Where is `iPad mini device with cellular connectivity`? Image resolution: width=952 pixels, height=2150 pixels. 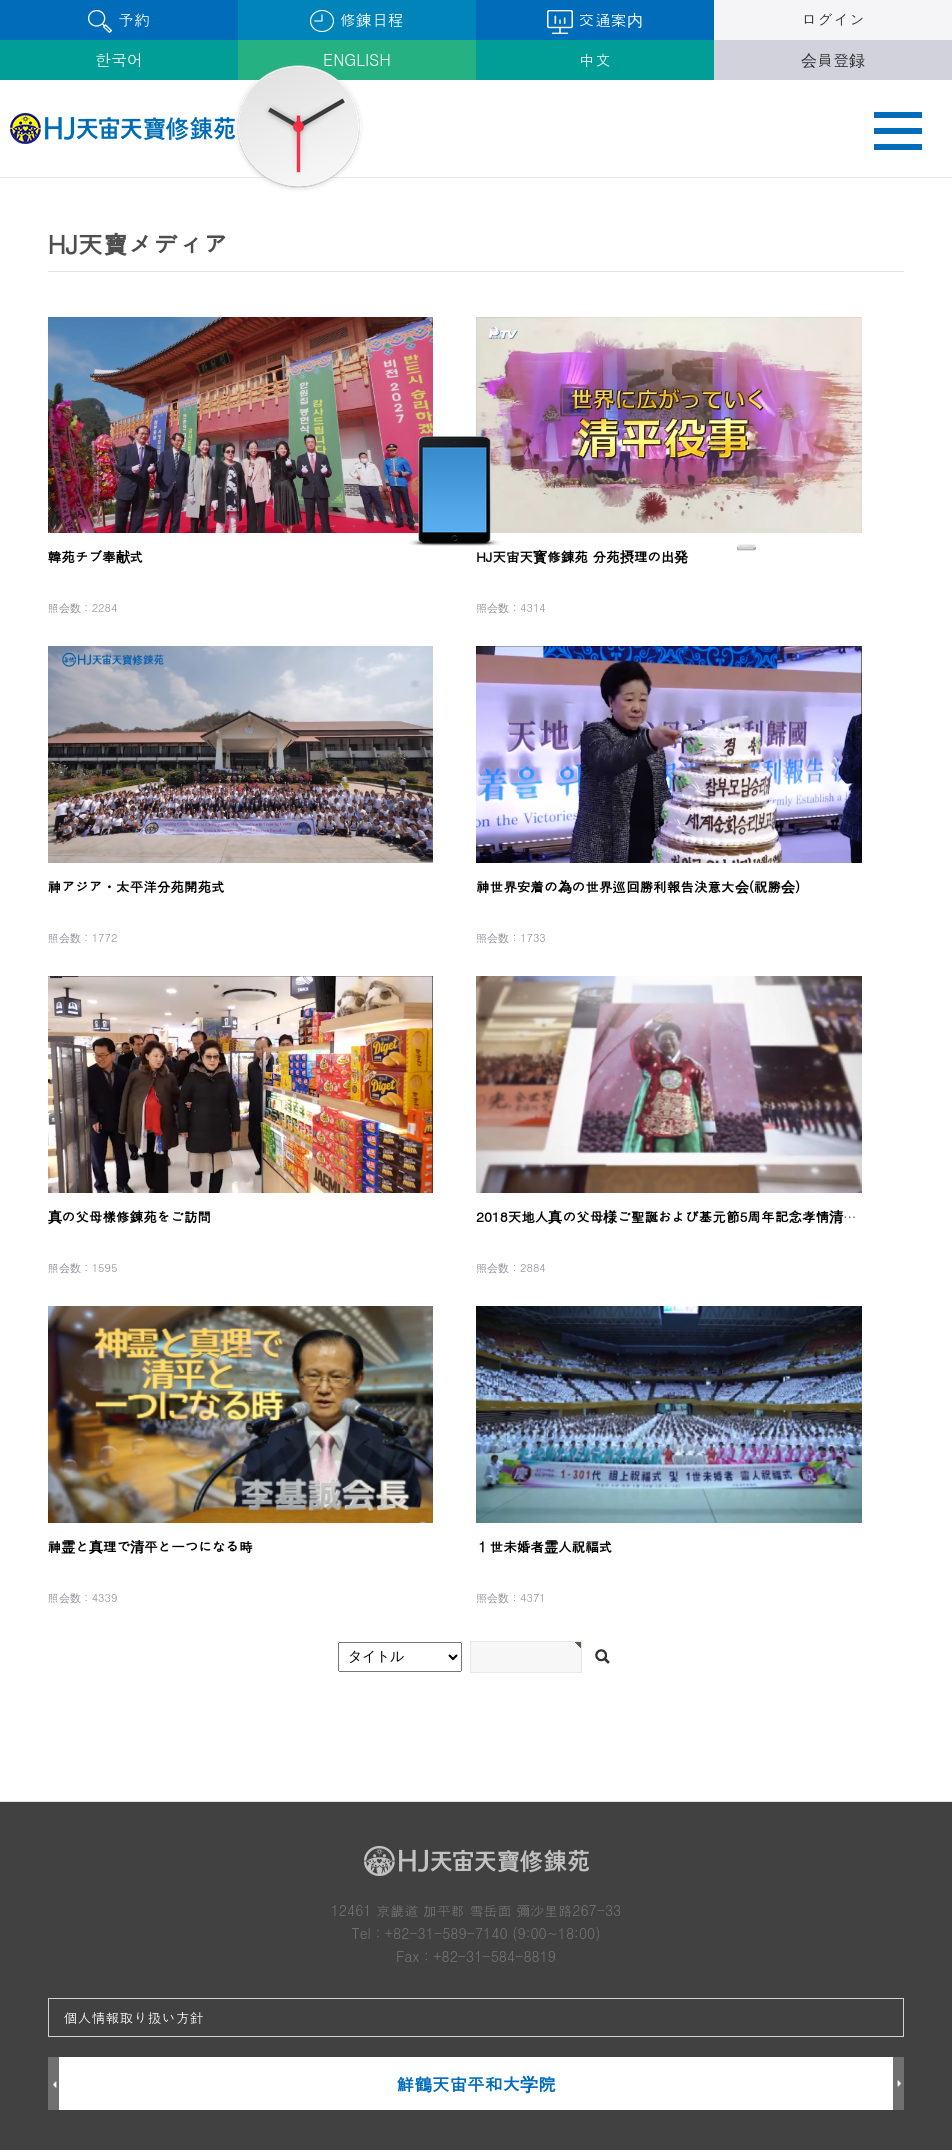 iPad mini device with cellular connectivity is located at coordinates (454, 480).